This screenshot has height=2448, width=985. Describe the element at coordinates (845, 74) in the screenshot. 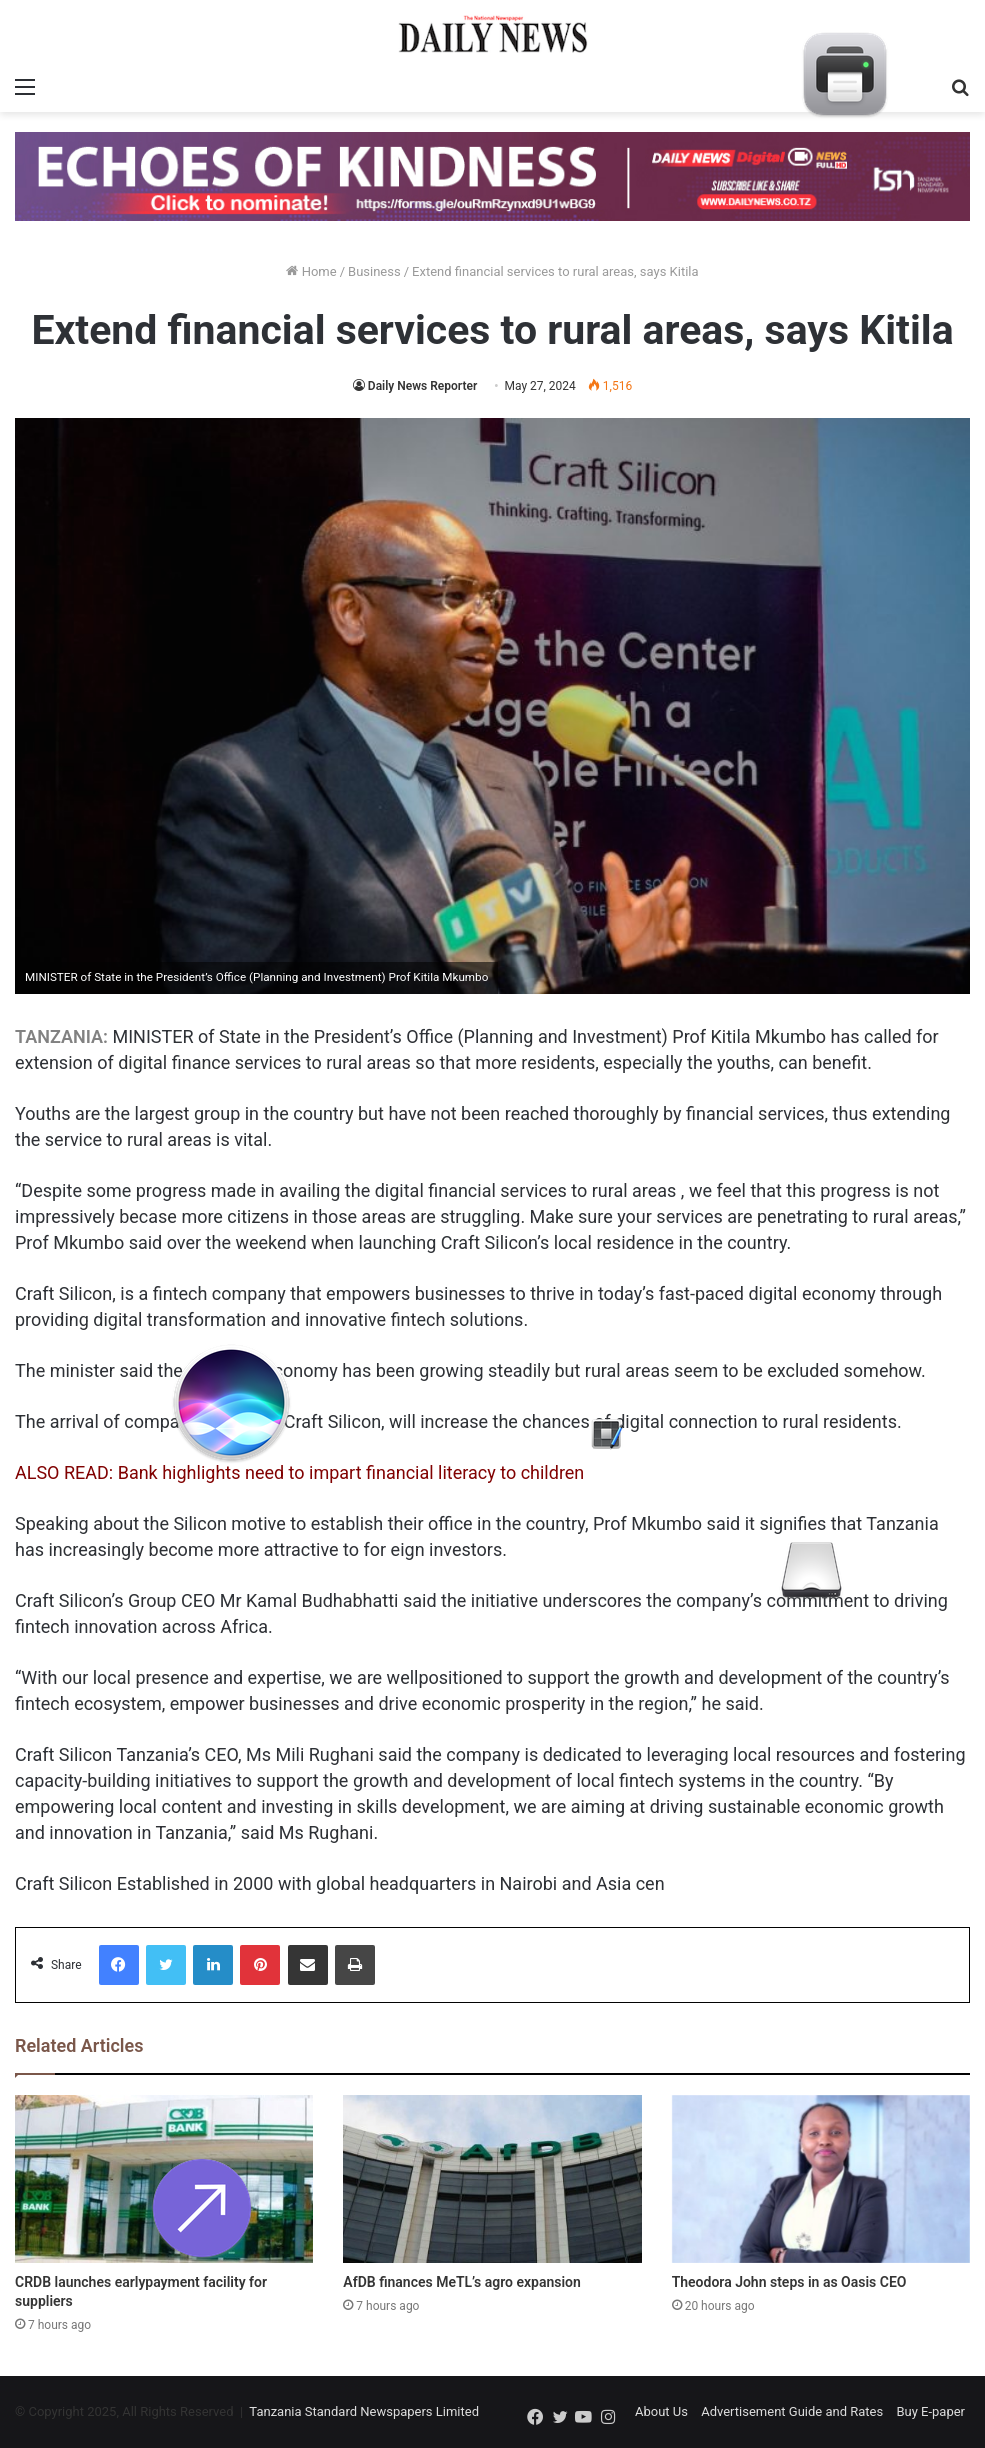

I see `open print center to manage print jobs` at that location.